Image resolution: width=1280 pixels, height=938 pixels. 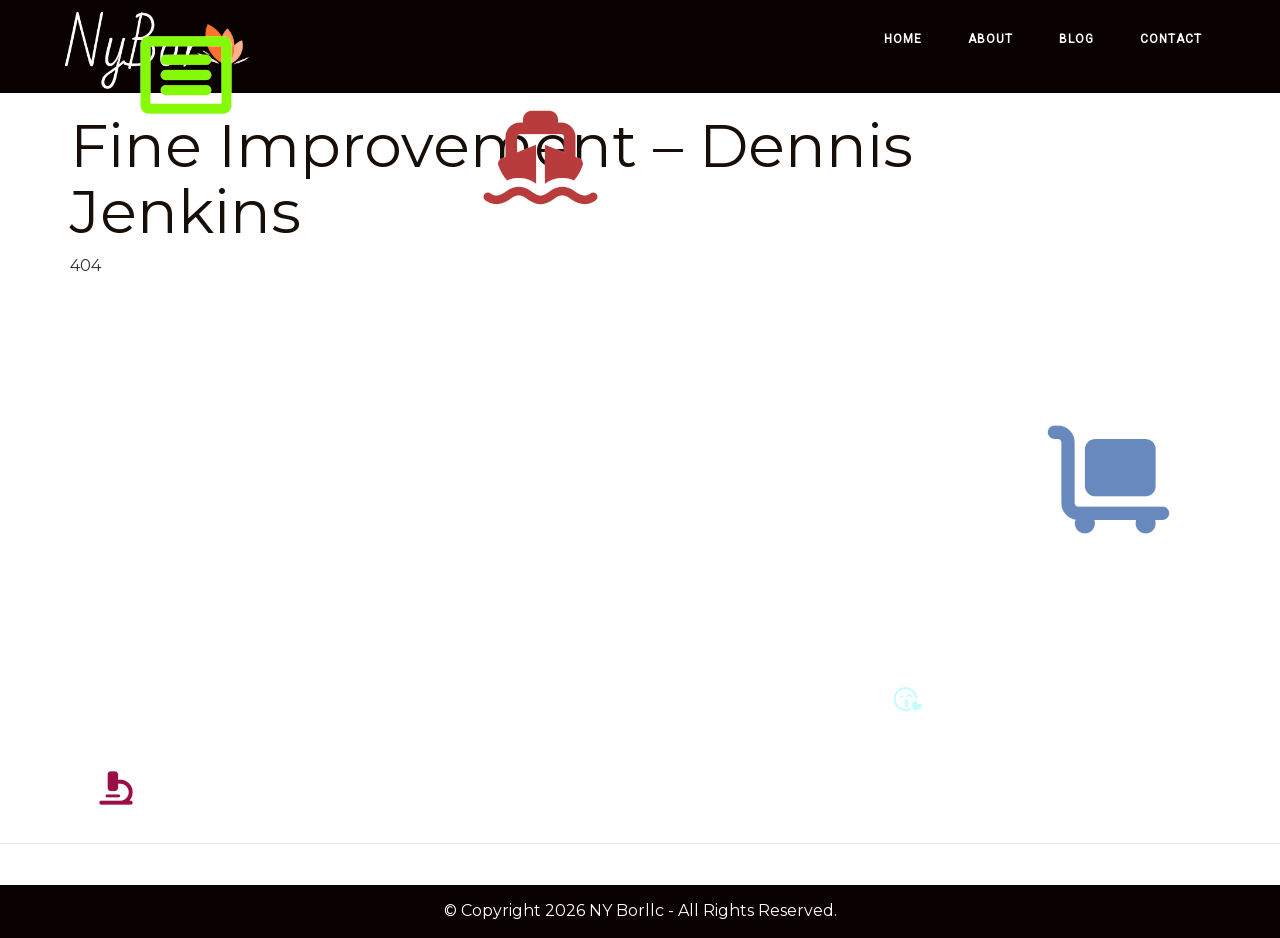 What do you see at coordinates (540, 157) in the screenshot?
I see `indicates shipping or maritime transport` at bounding box center [540, 157].